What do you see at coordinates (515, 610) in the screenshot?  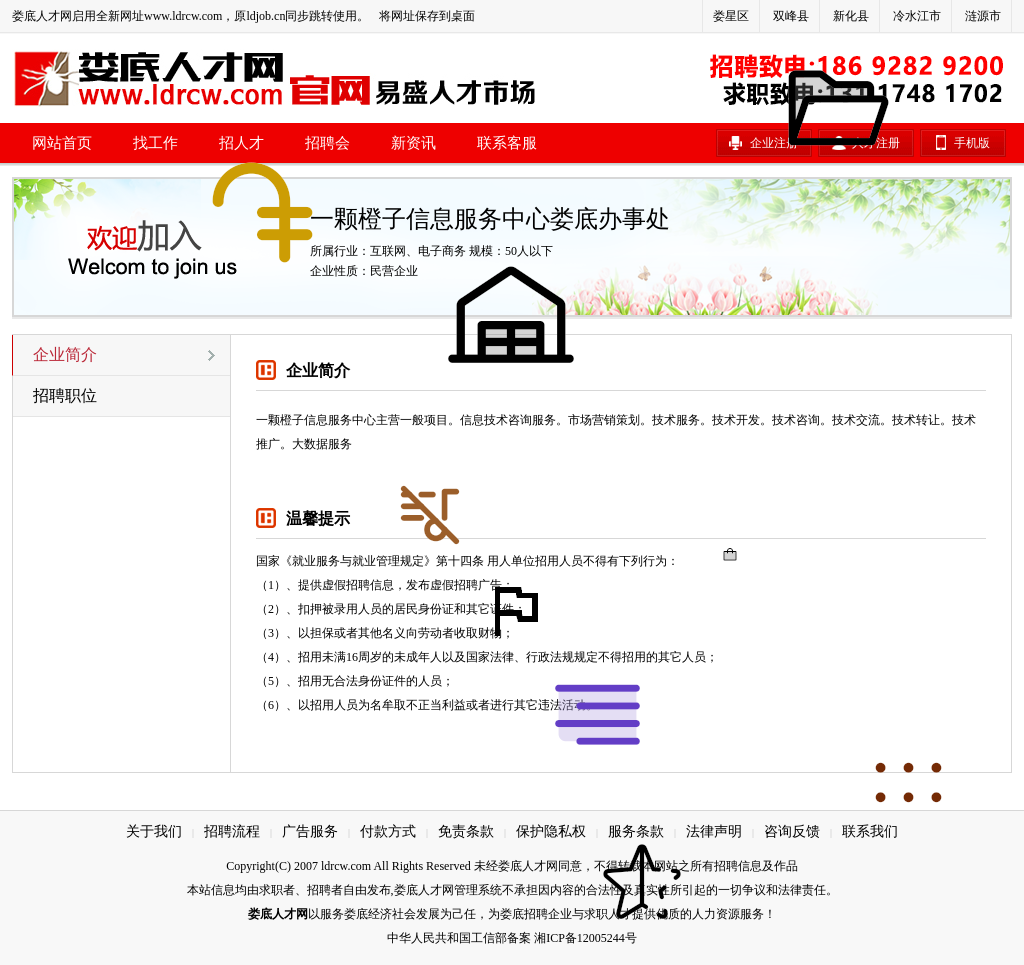 I see `flag or mark an item for follow-up` at bounding box center [515, 610].